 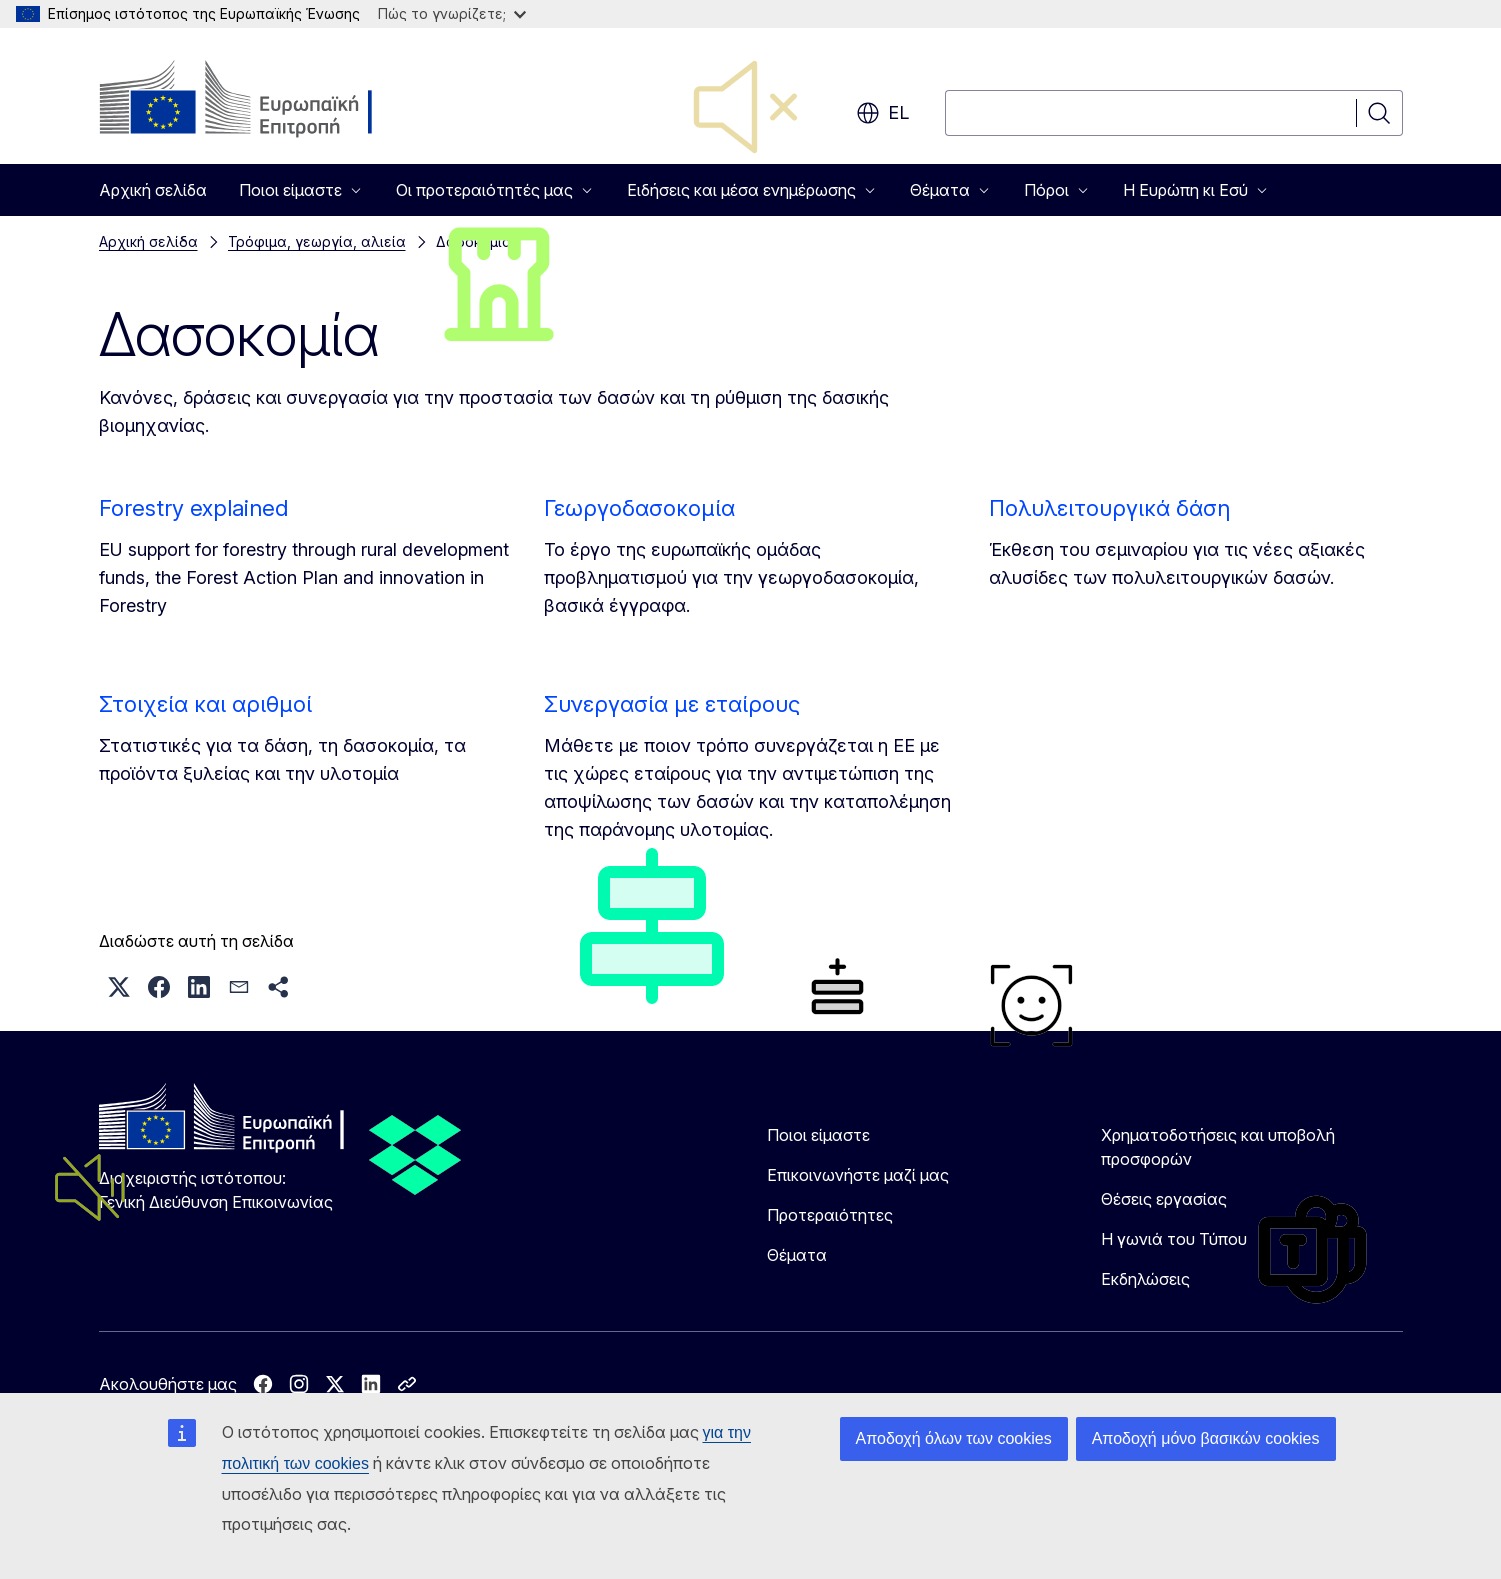 What do you see at coordinates (1031, 1005) in the screenshot?
I see `scan face to unlock or authenticate` at bounding box center [1031, 1005].